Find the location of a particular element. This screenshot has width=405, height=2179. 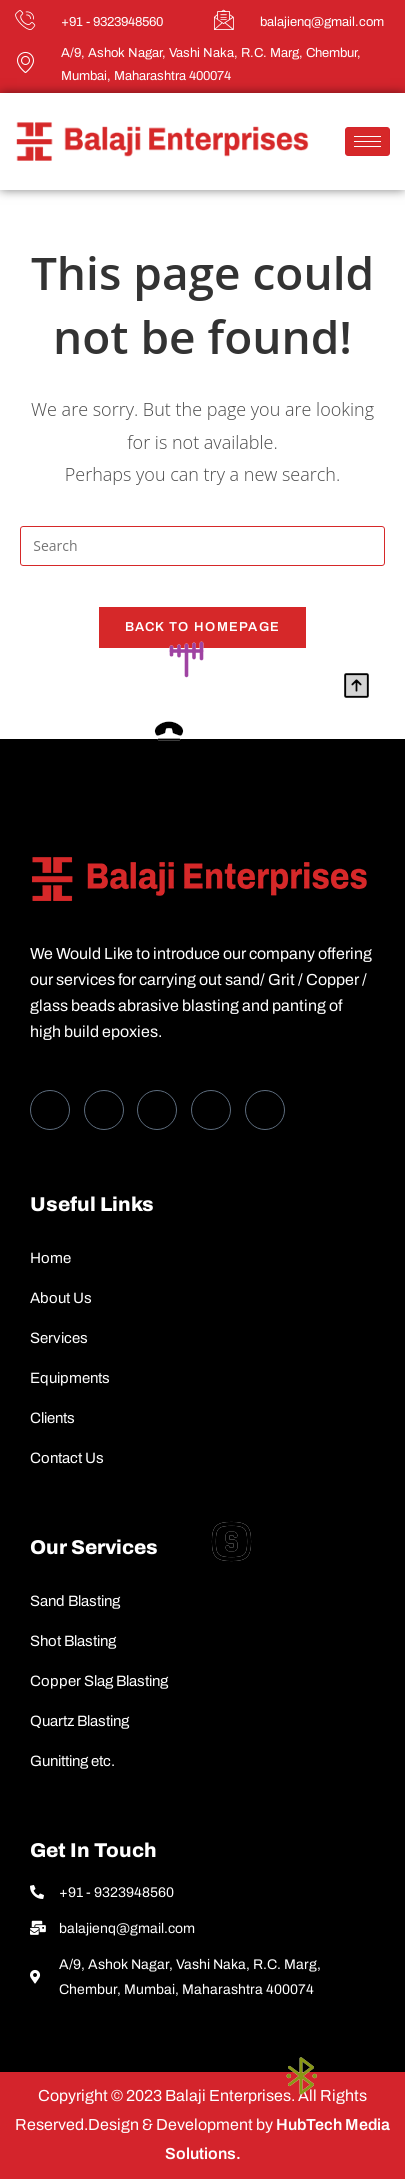

indicates a shortcut or saved item is located at coordinates (231, 1541).